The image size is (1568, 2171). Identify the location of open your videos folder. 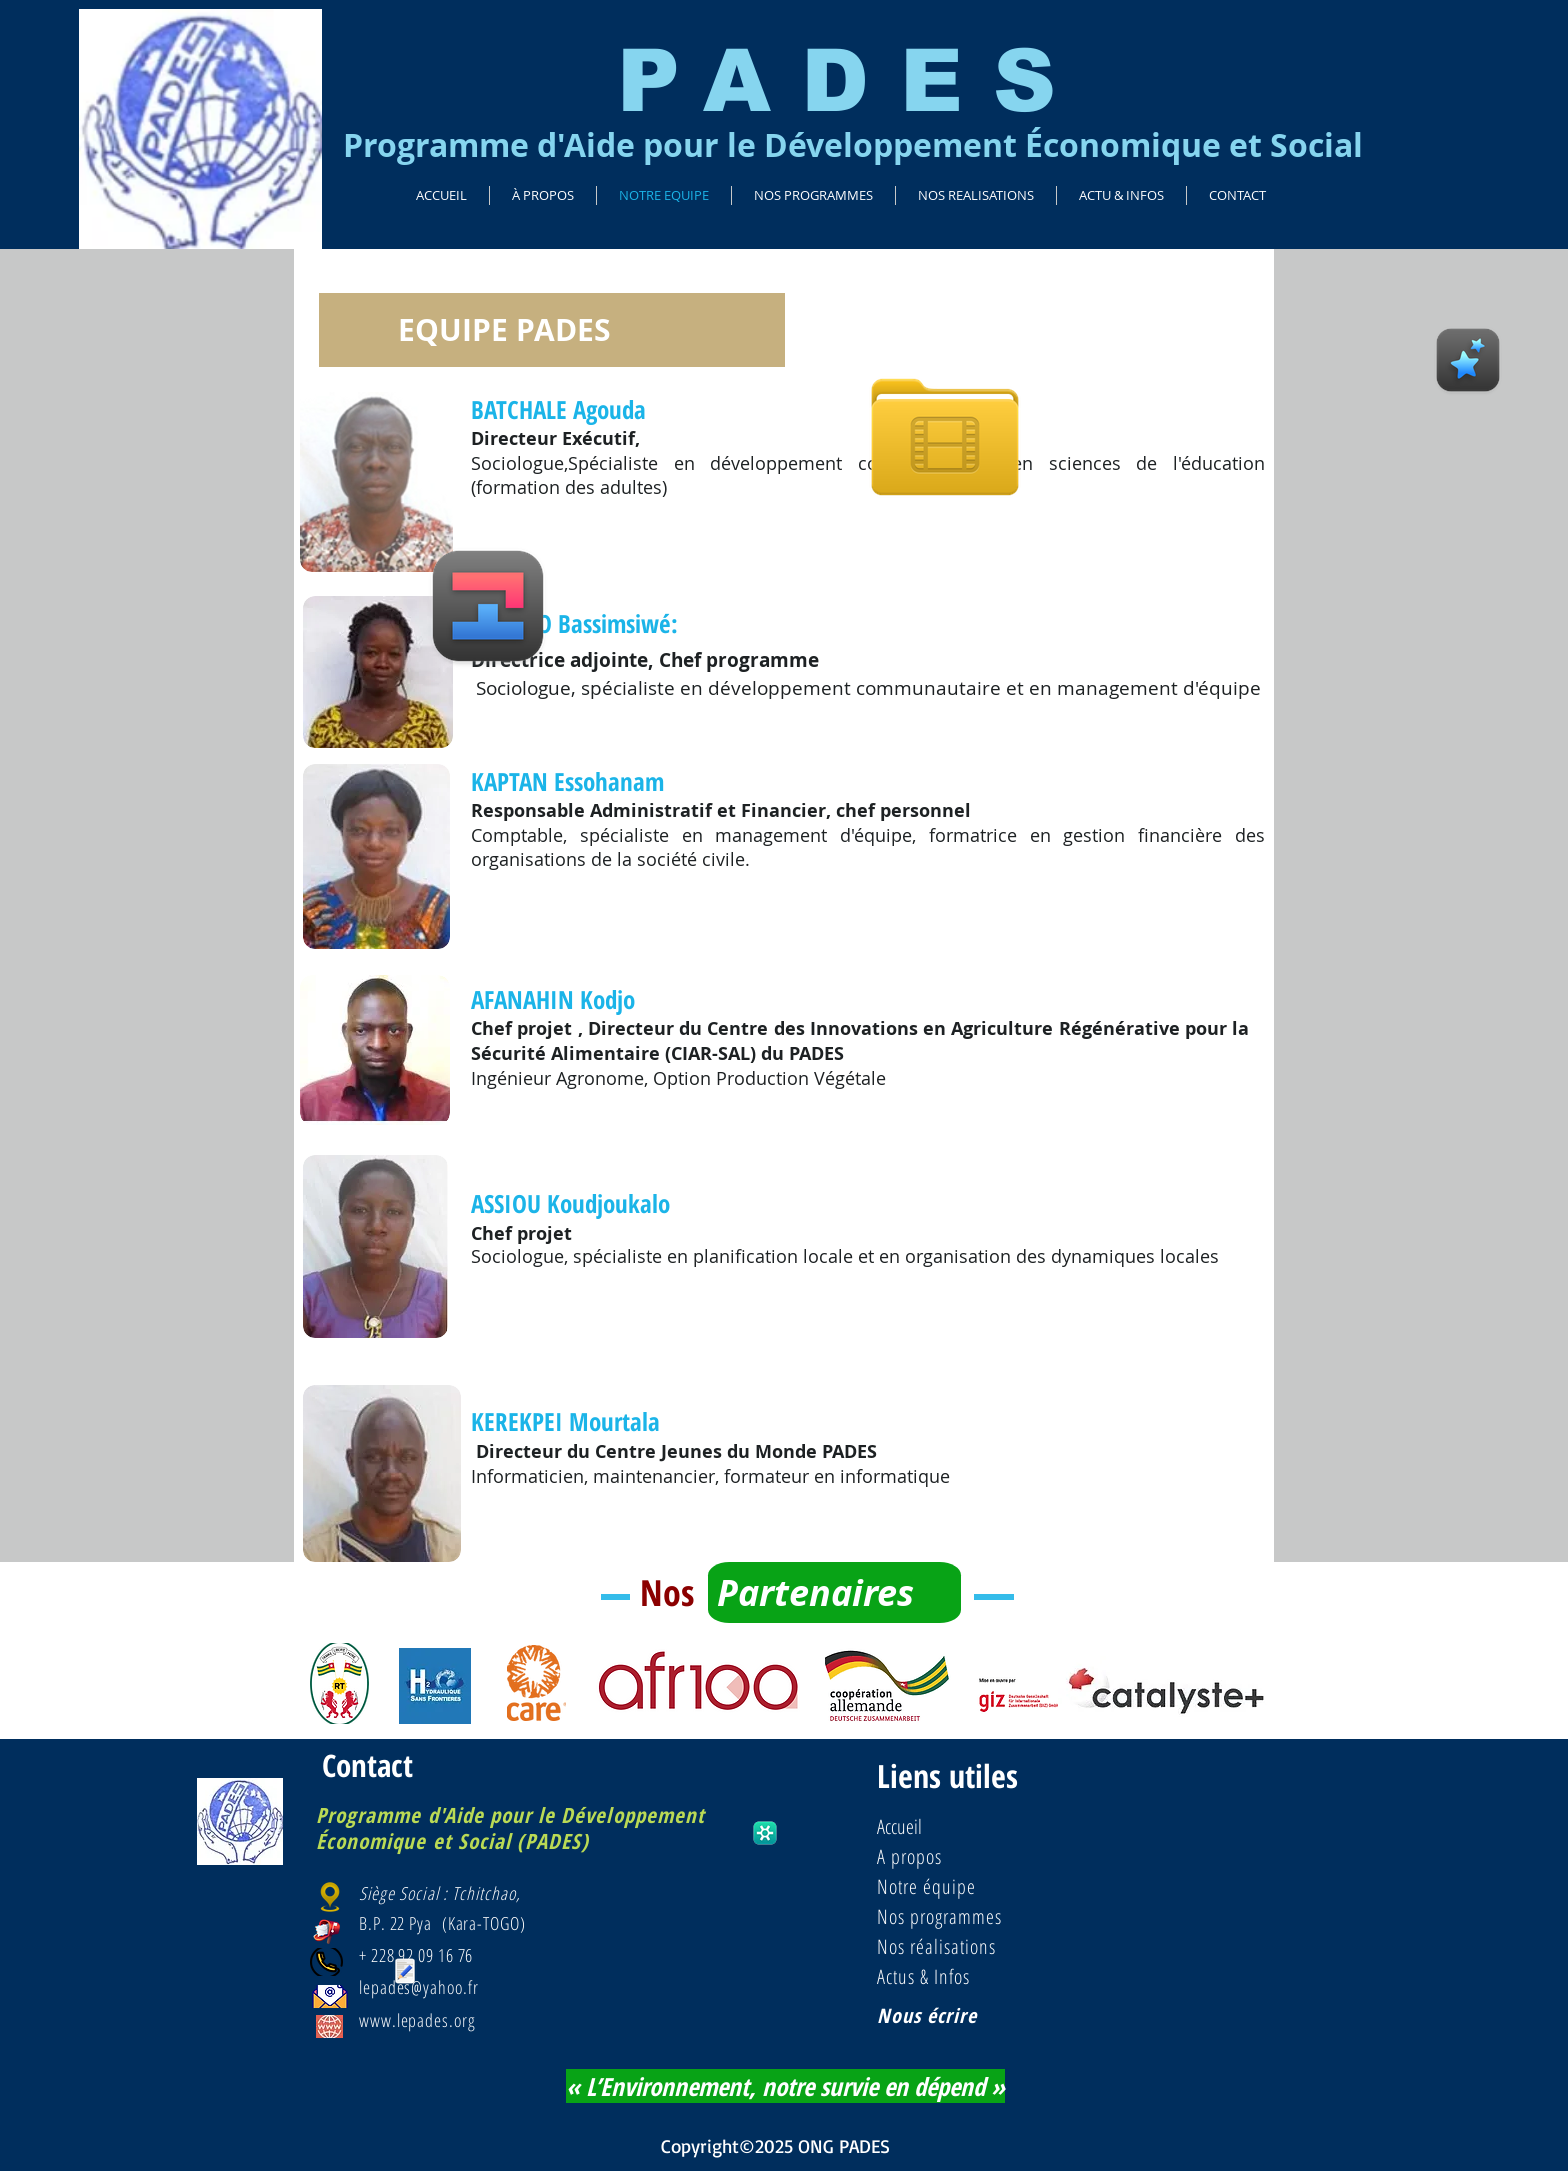
(945, 437).